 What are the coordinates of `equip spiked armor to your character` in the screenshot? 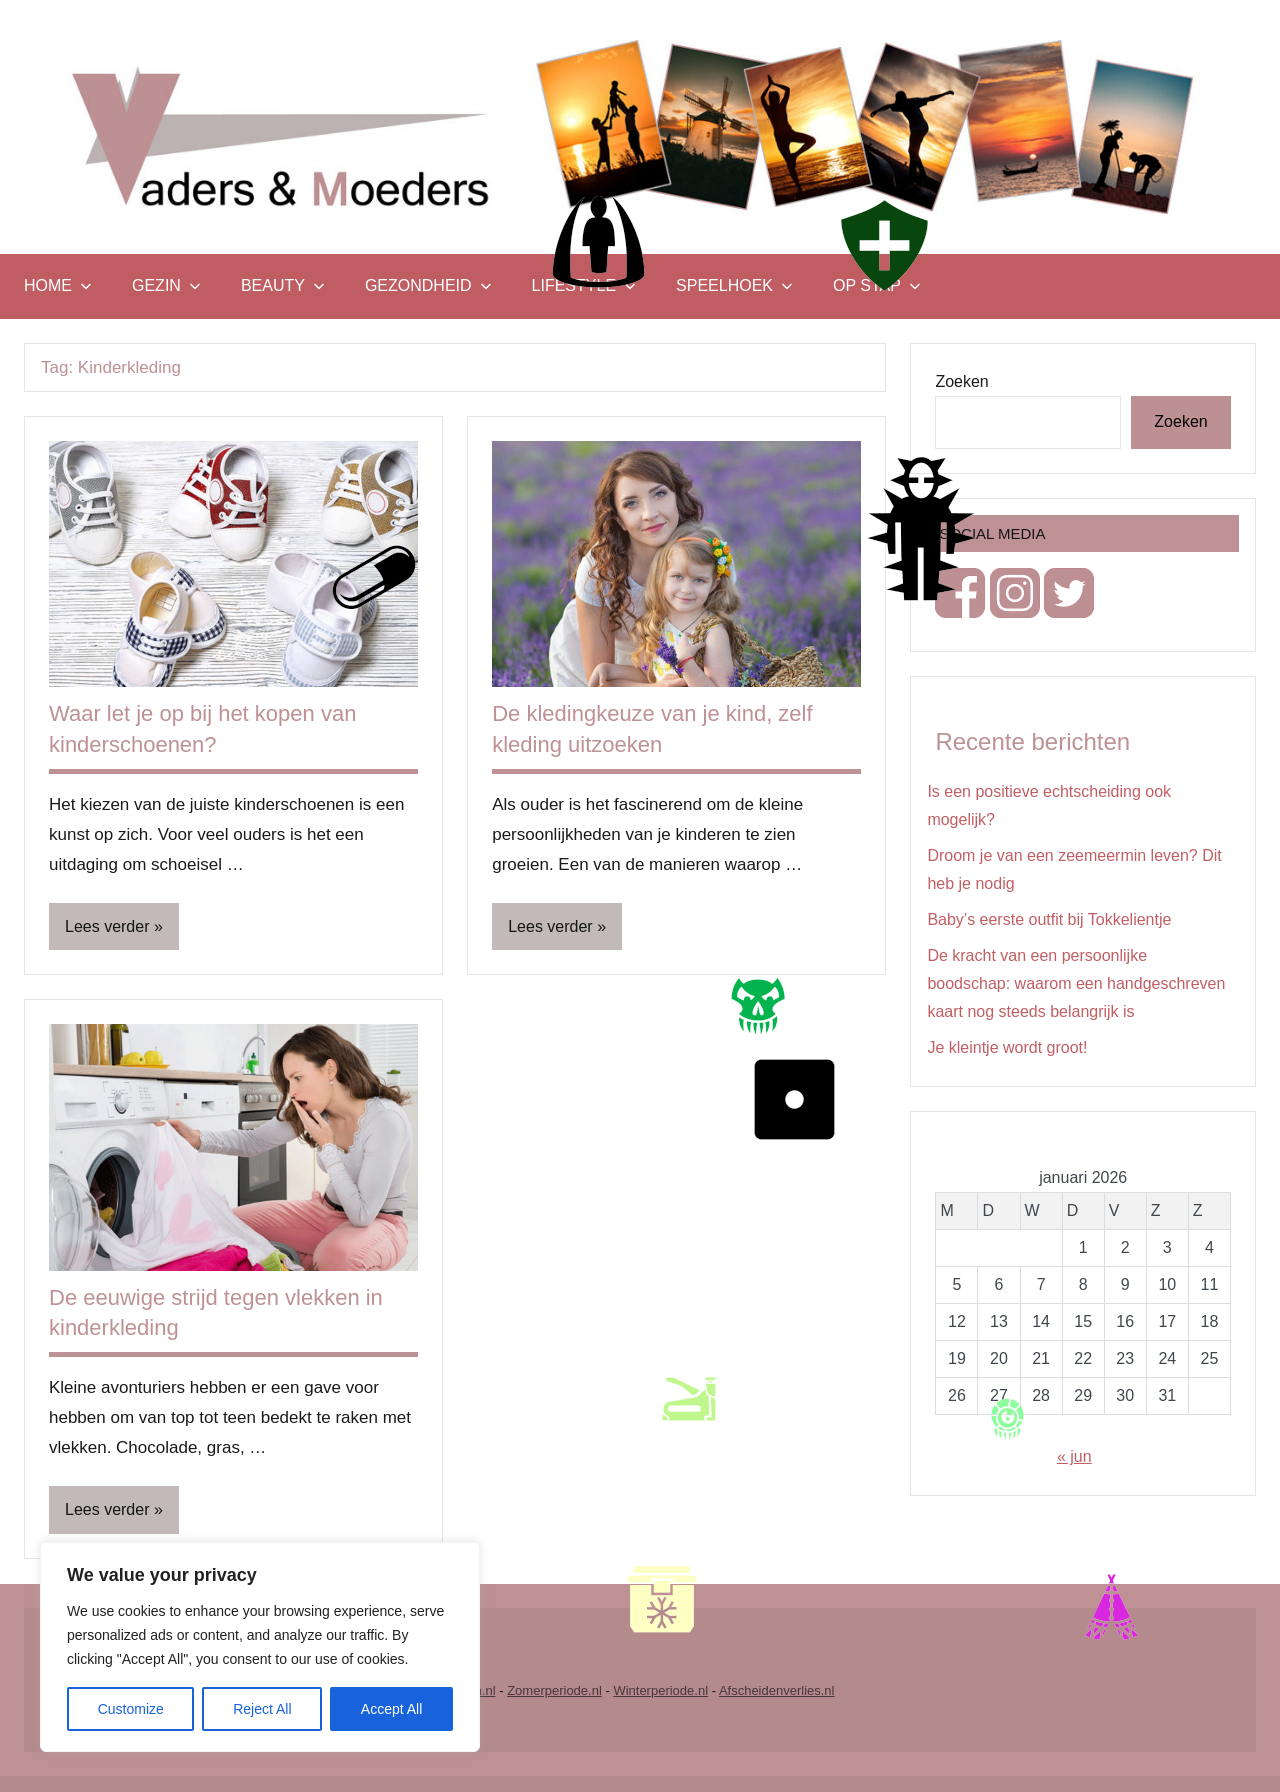 It's located at (921, 529).